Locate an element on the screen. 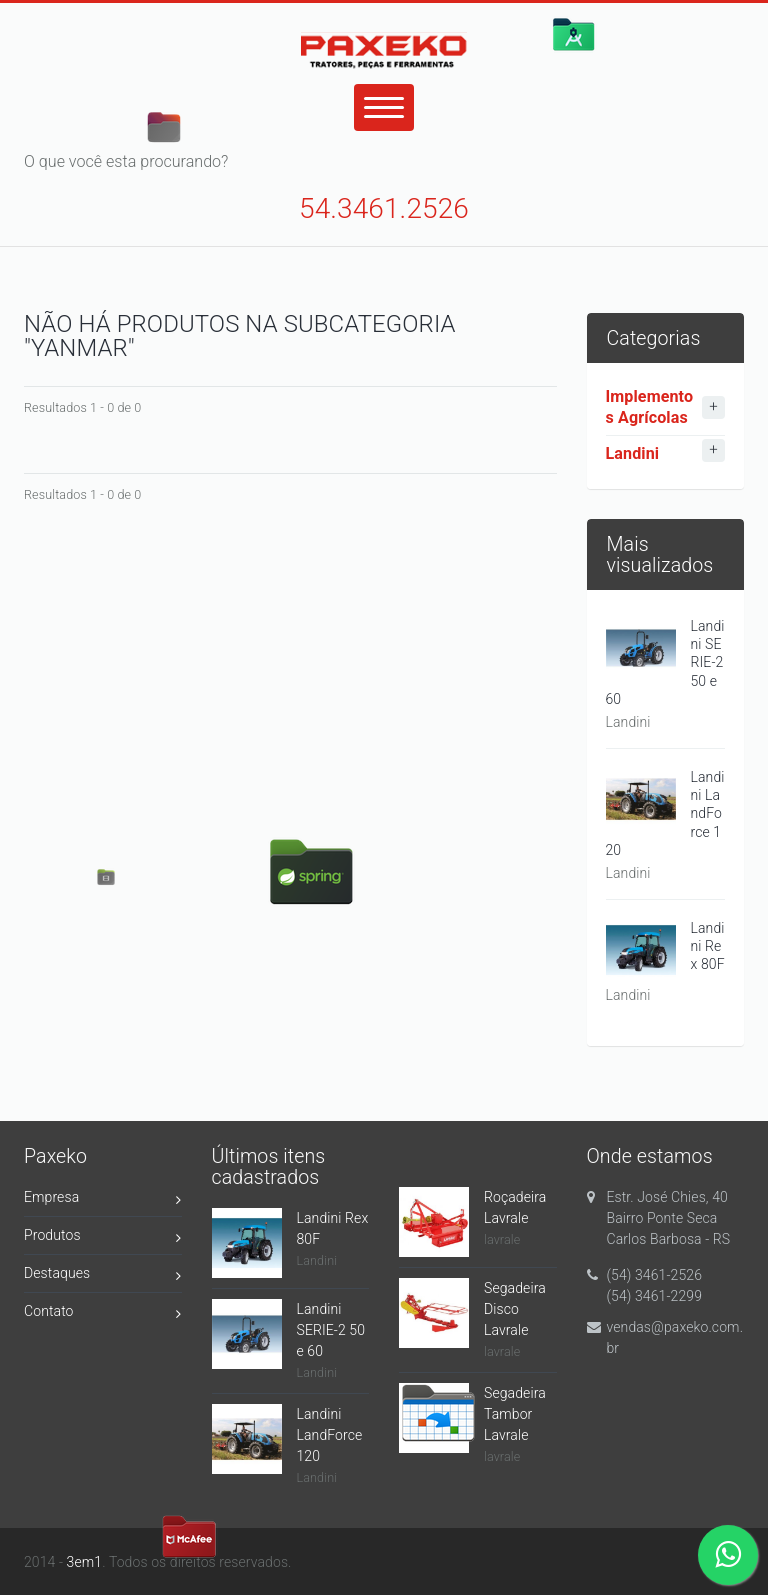 The image size is (768, 1595). open android studio project folder is located at coordinates (573, 35).